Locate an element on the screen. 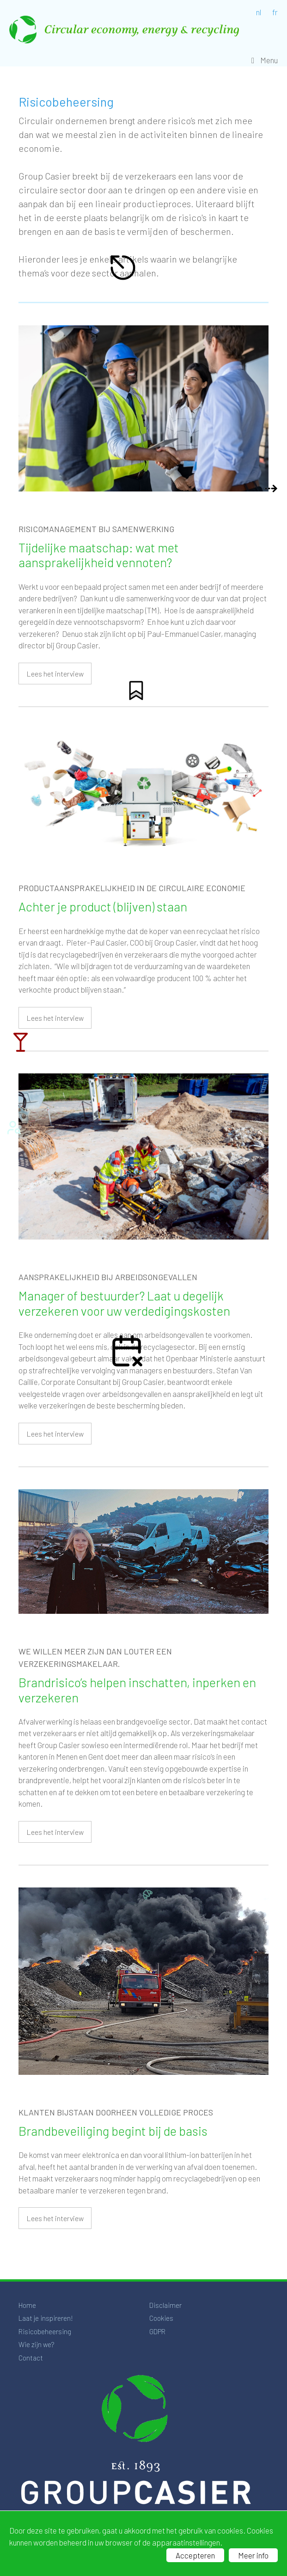 The height and width of the screenshot is (2576, 287). save this item for later is located at coordinates (136, 690).